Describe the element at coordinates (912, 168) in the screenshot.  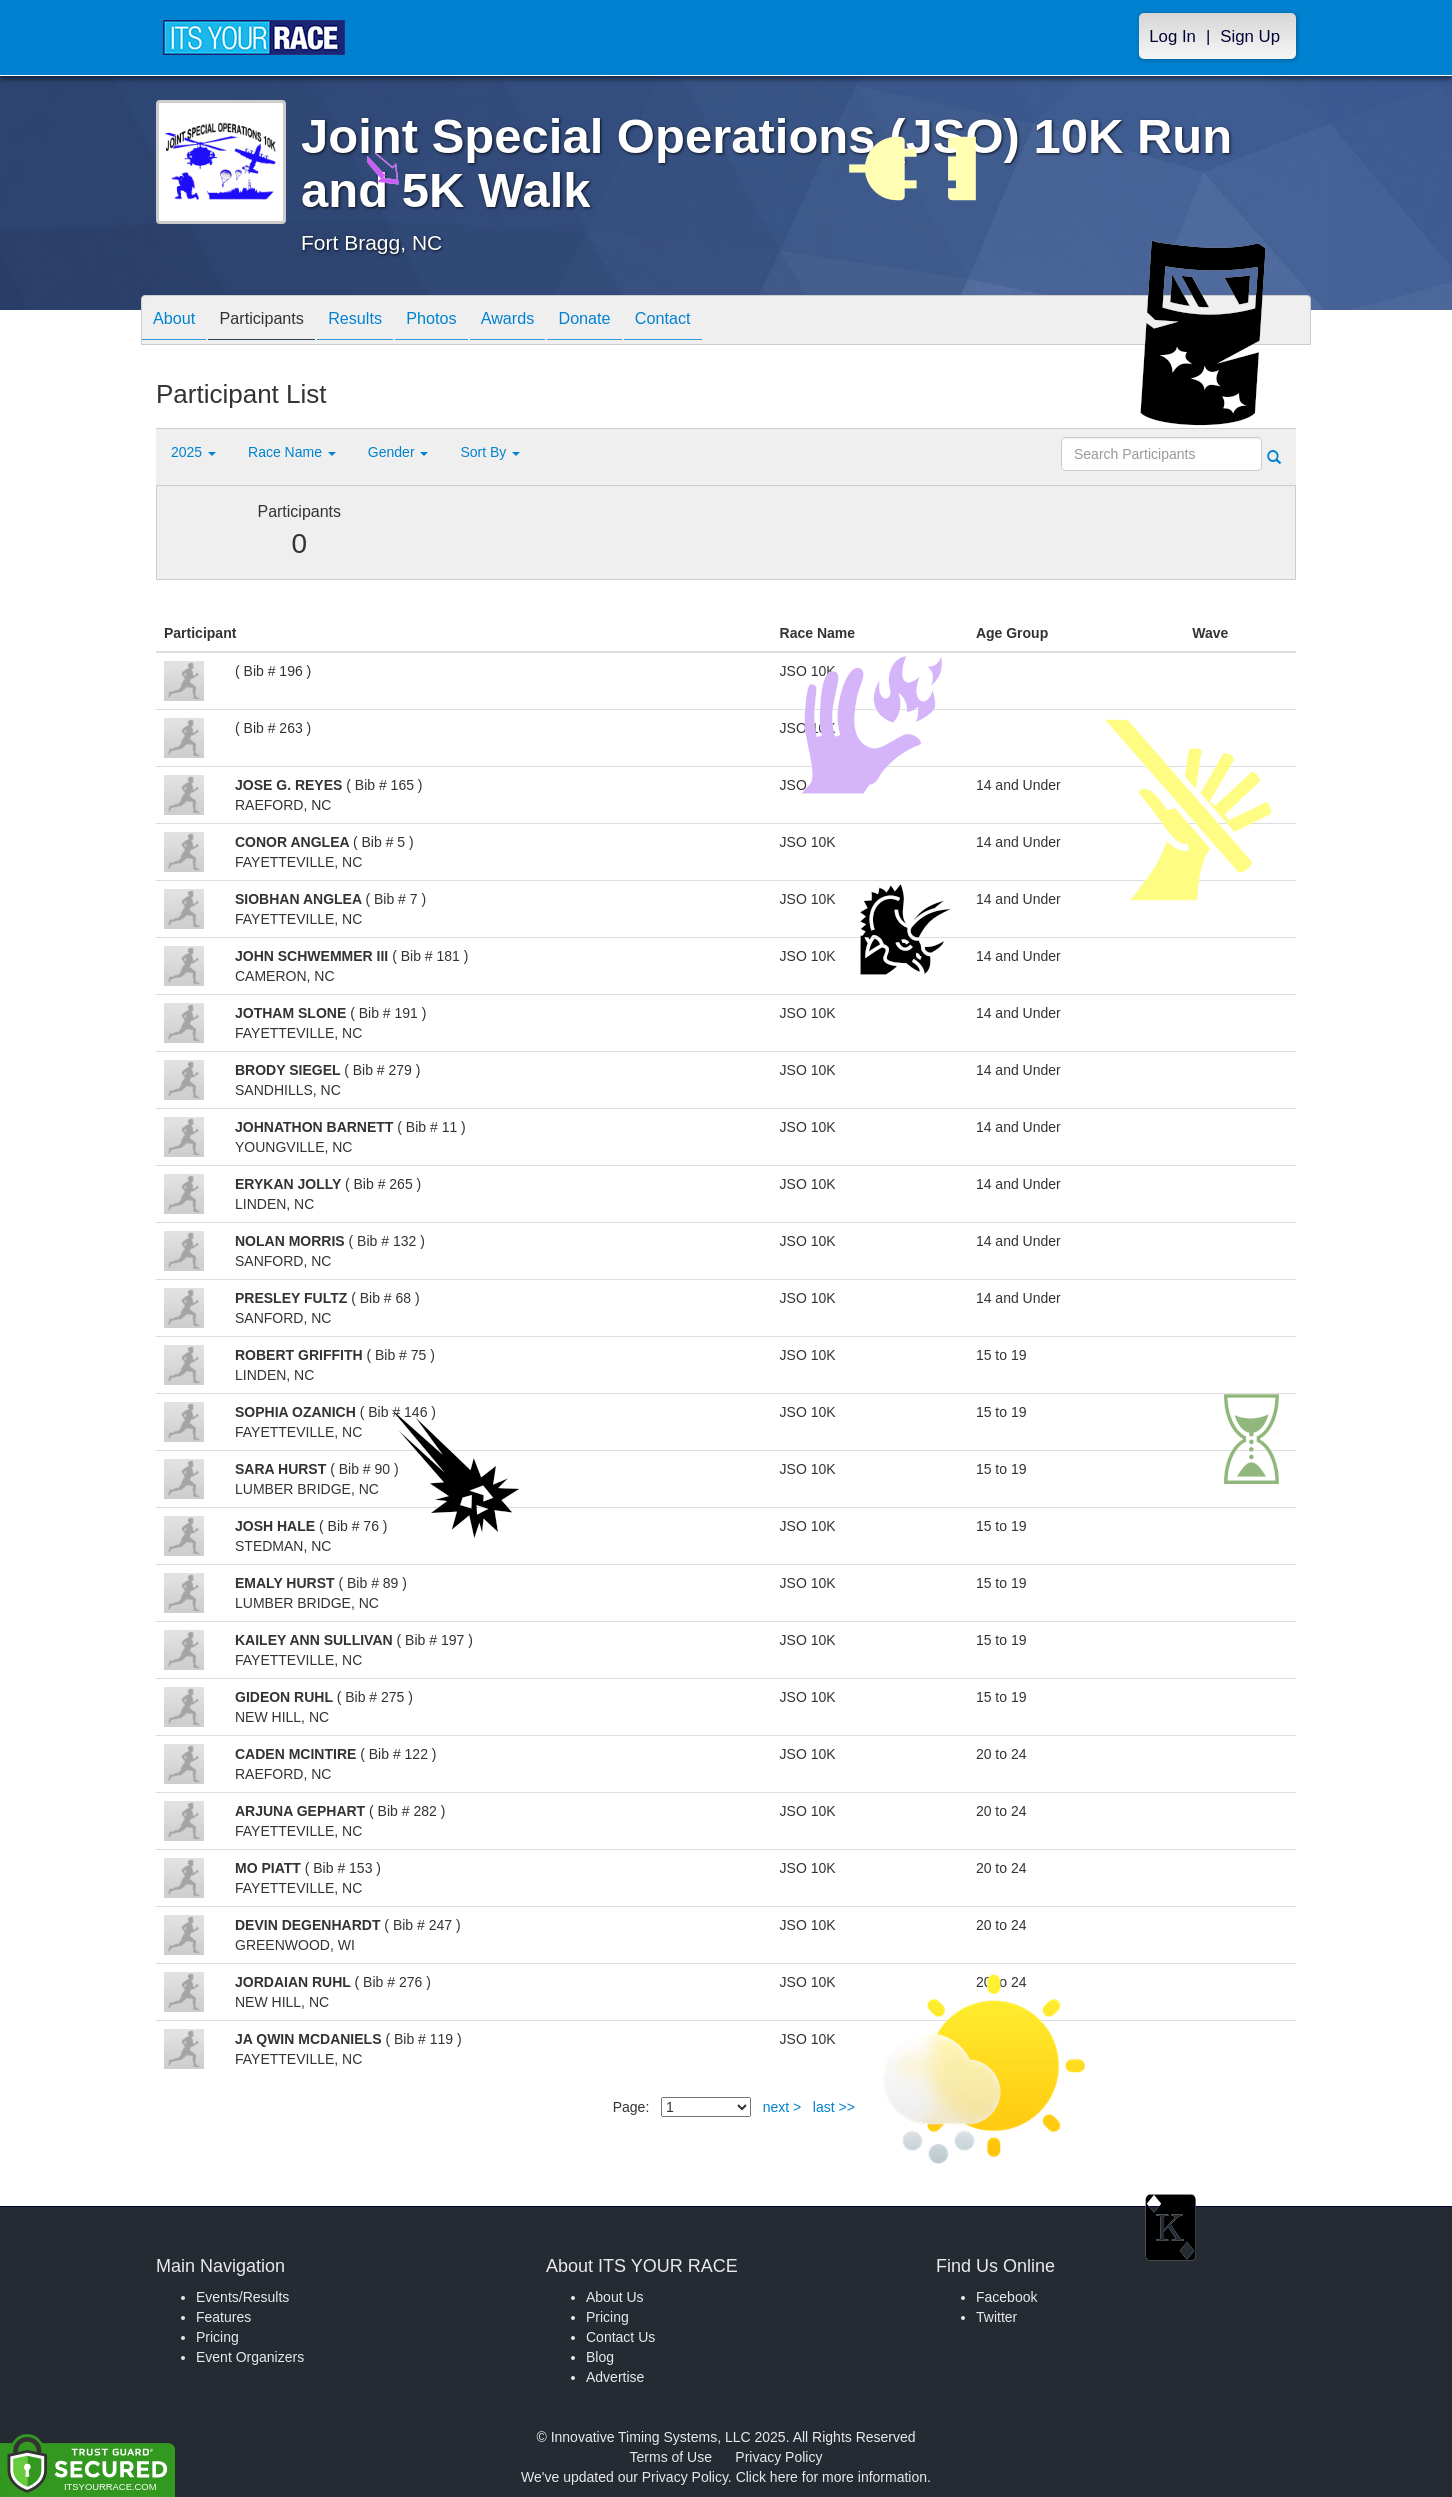
I see `indicates disconnected or offline status` at that location.